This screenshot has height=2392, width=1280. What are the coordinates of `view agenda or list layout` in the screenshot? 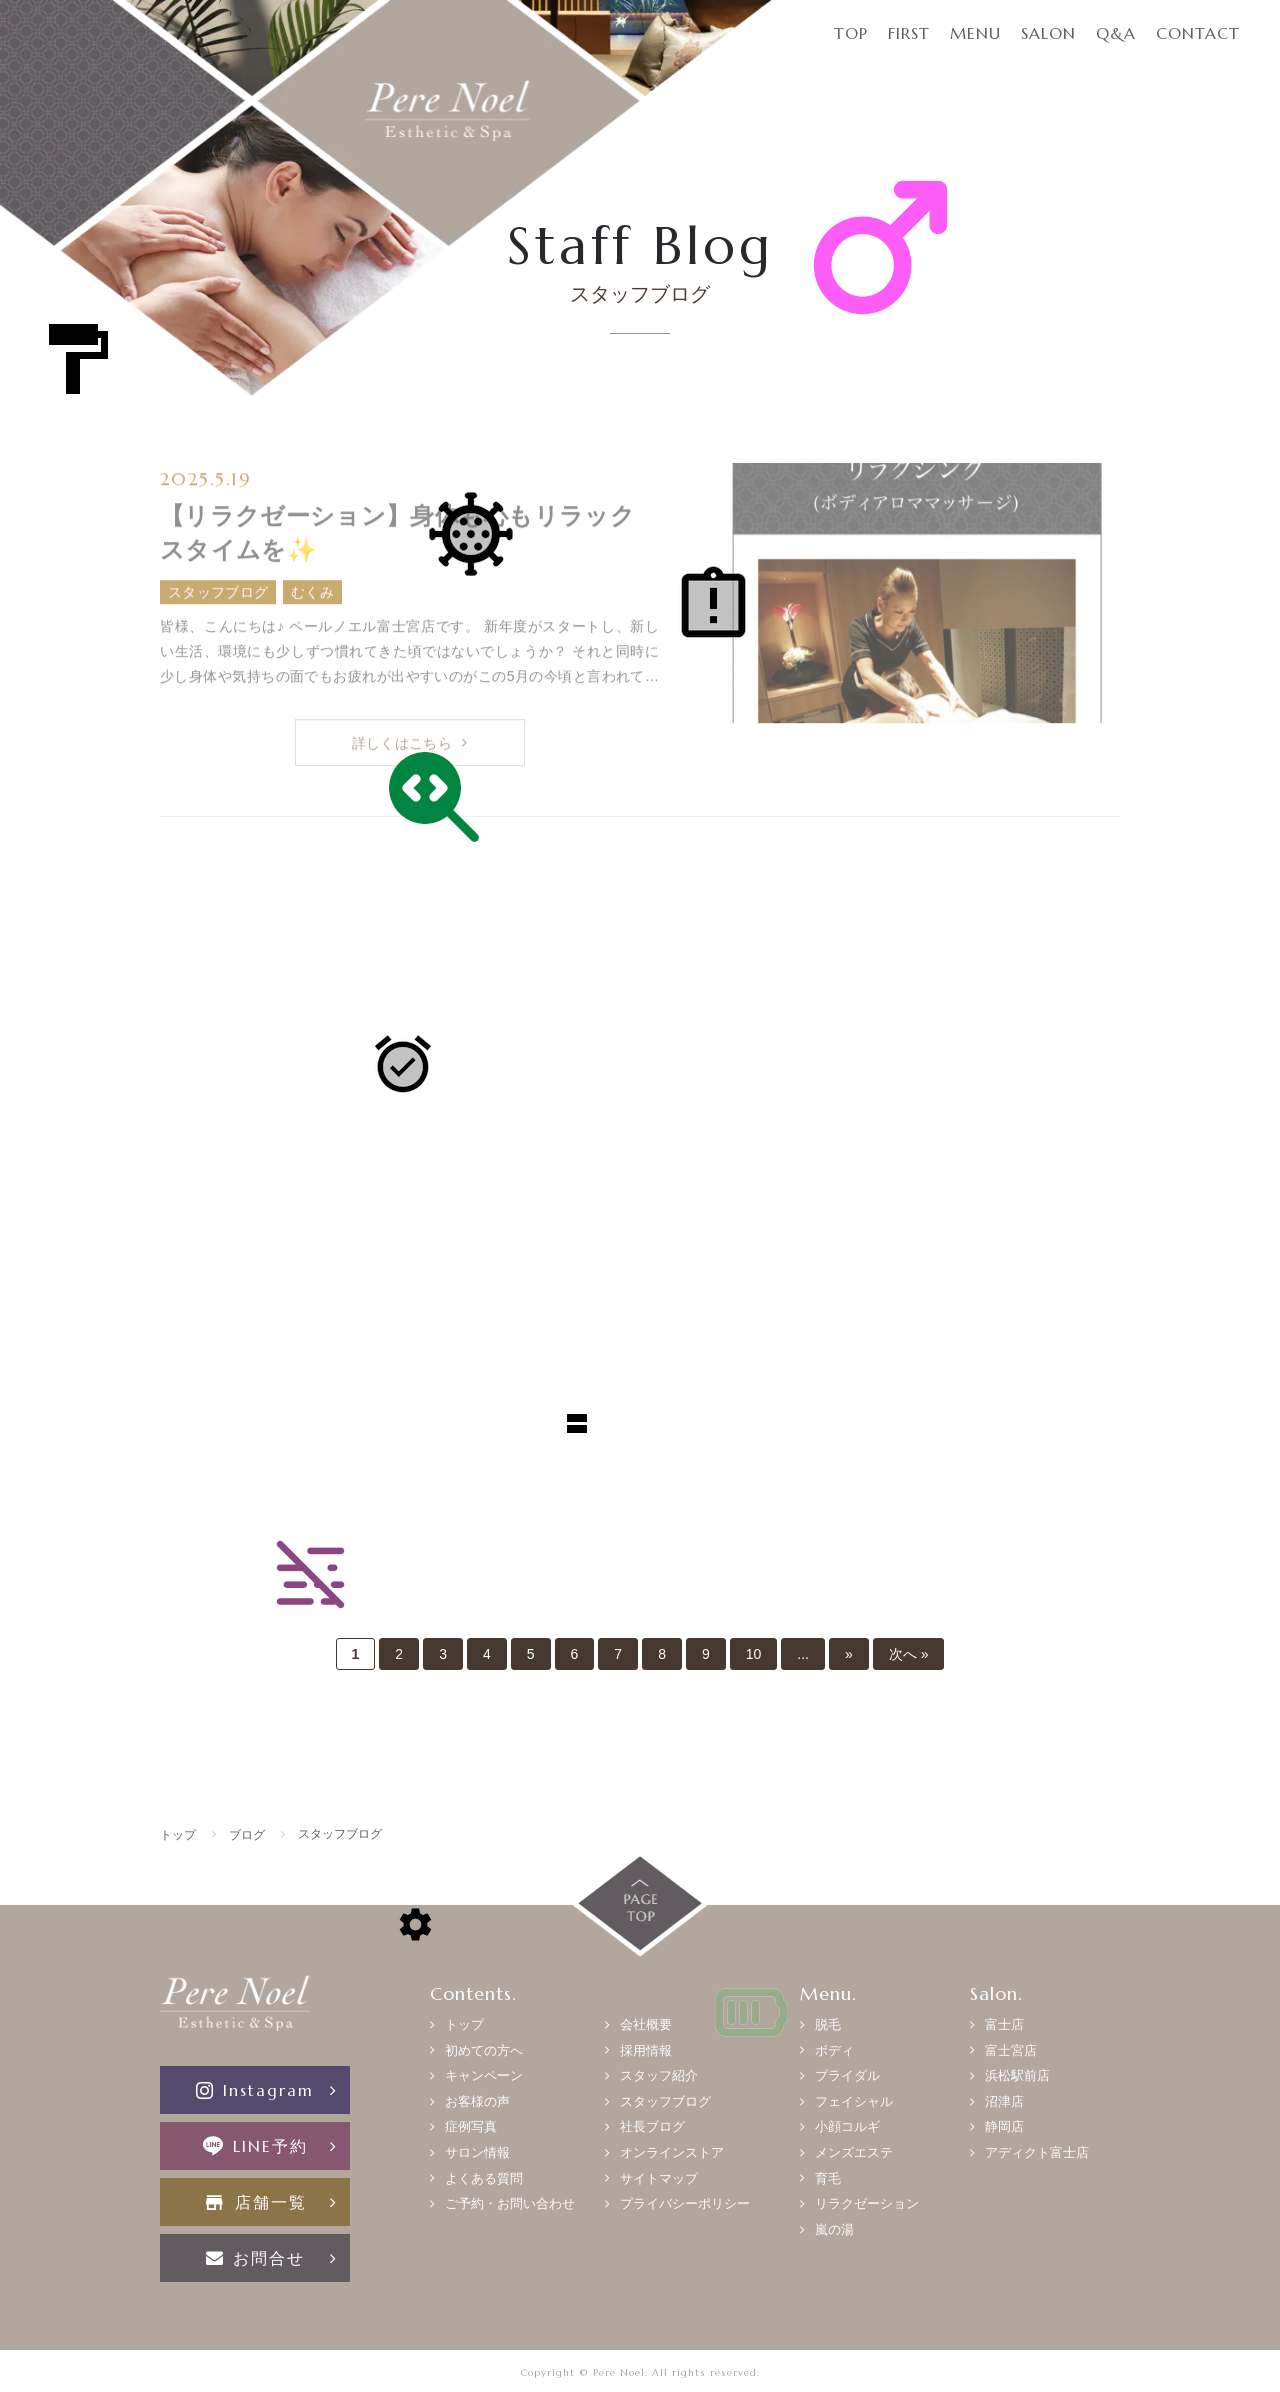 It's located at (577, 1423).